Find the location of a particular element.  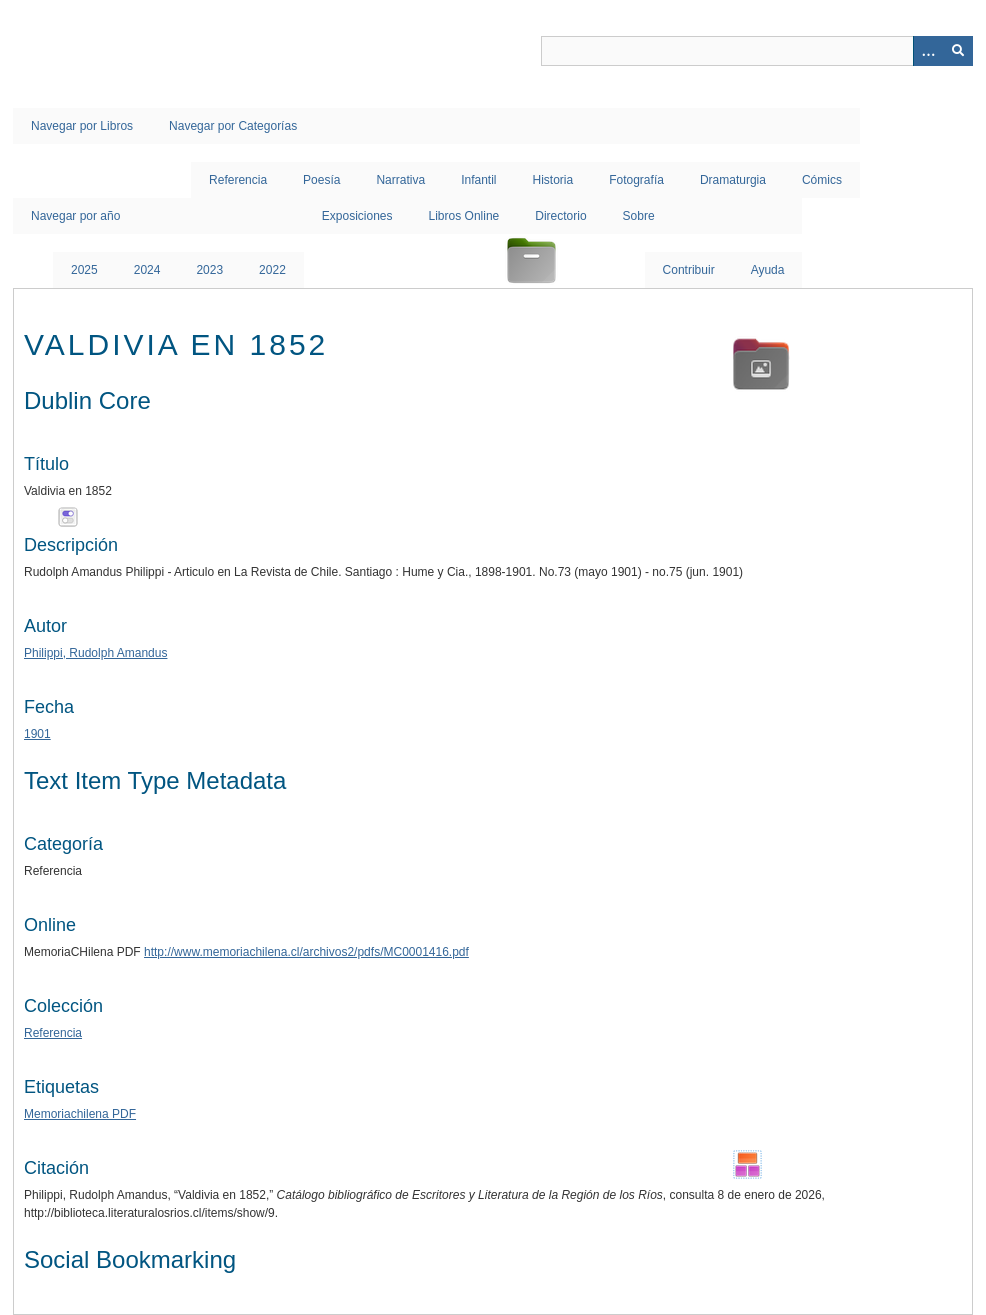

open your pictures folder is located at coordinates (761, 364).